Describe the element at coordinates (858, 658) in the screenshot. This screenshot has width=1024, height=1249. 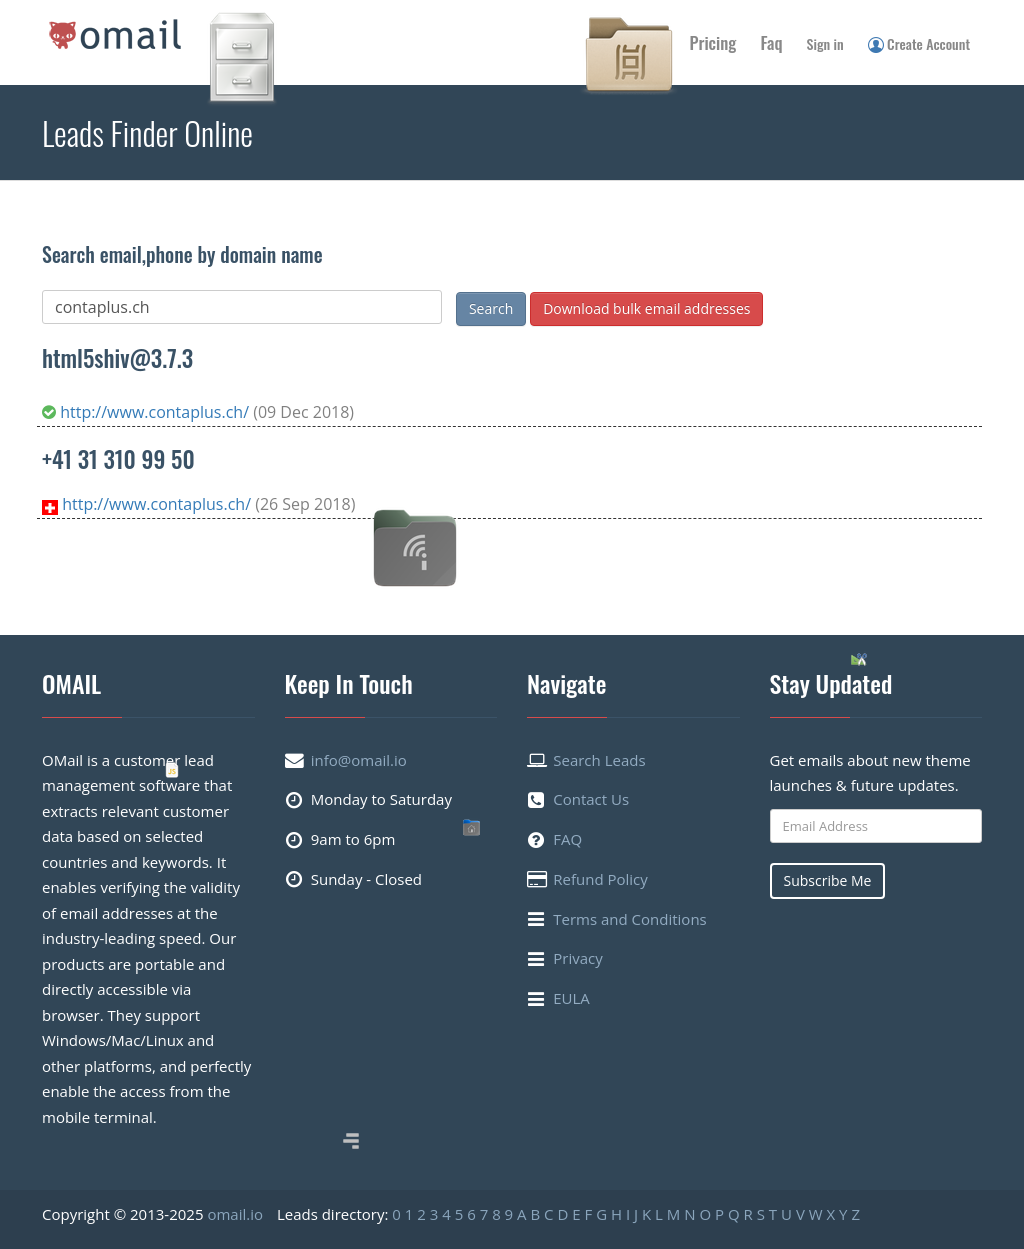
I see `access utility and accessory applications` at that location.